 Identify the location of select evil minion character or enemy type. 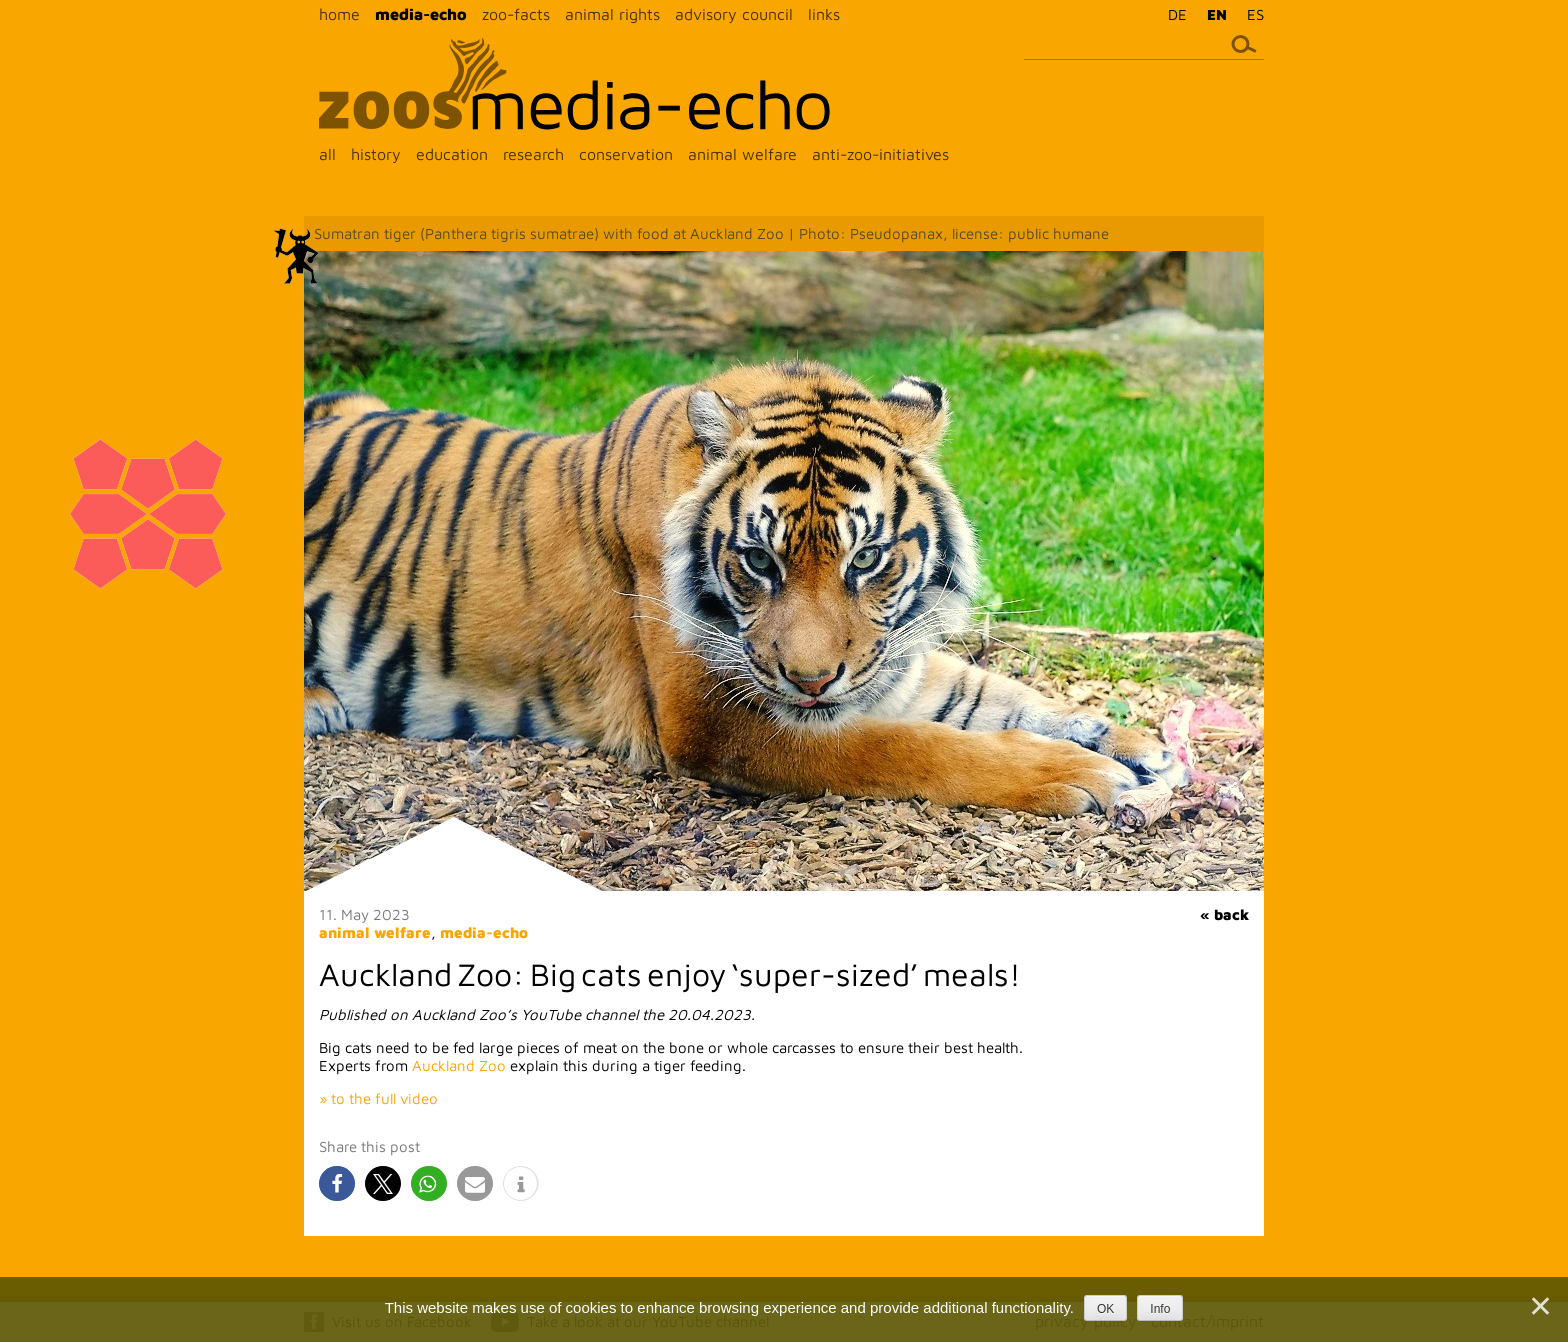
(296, 256).